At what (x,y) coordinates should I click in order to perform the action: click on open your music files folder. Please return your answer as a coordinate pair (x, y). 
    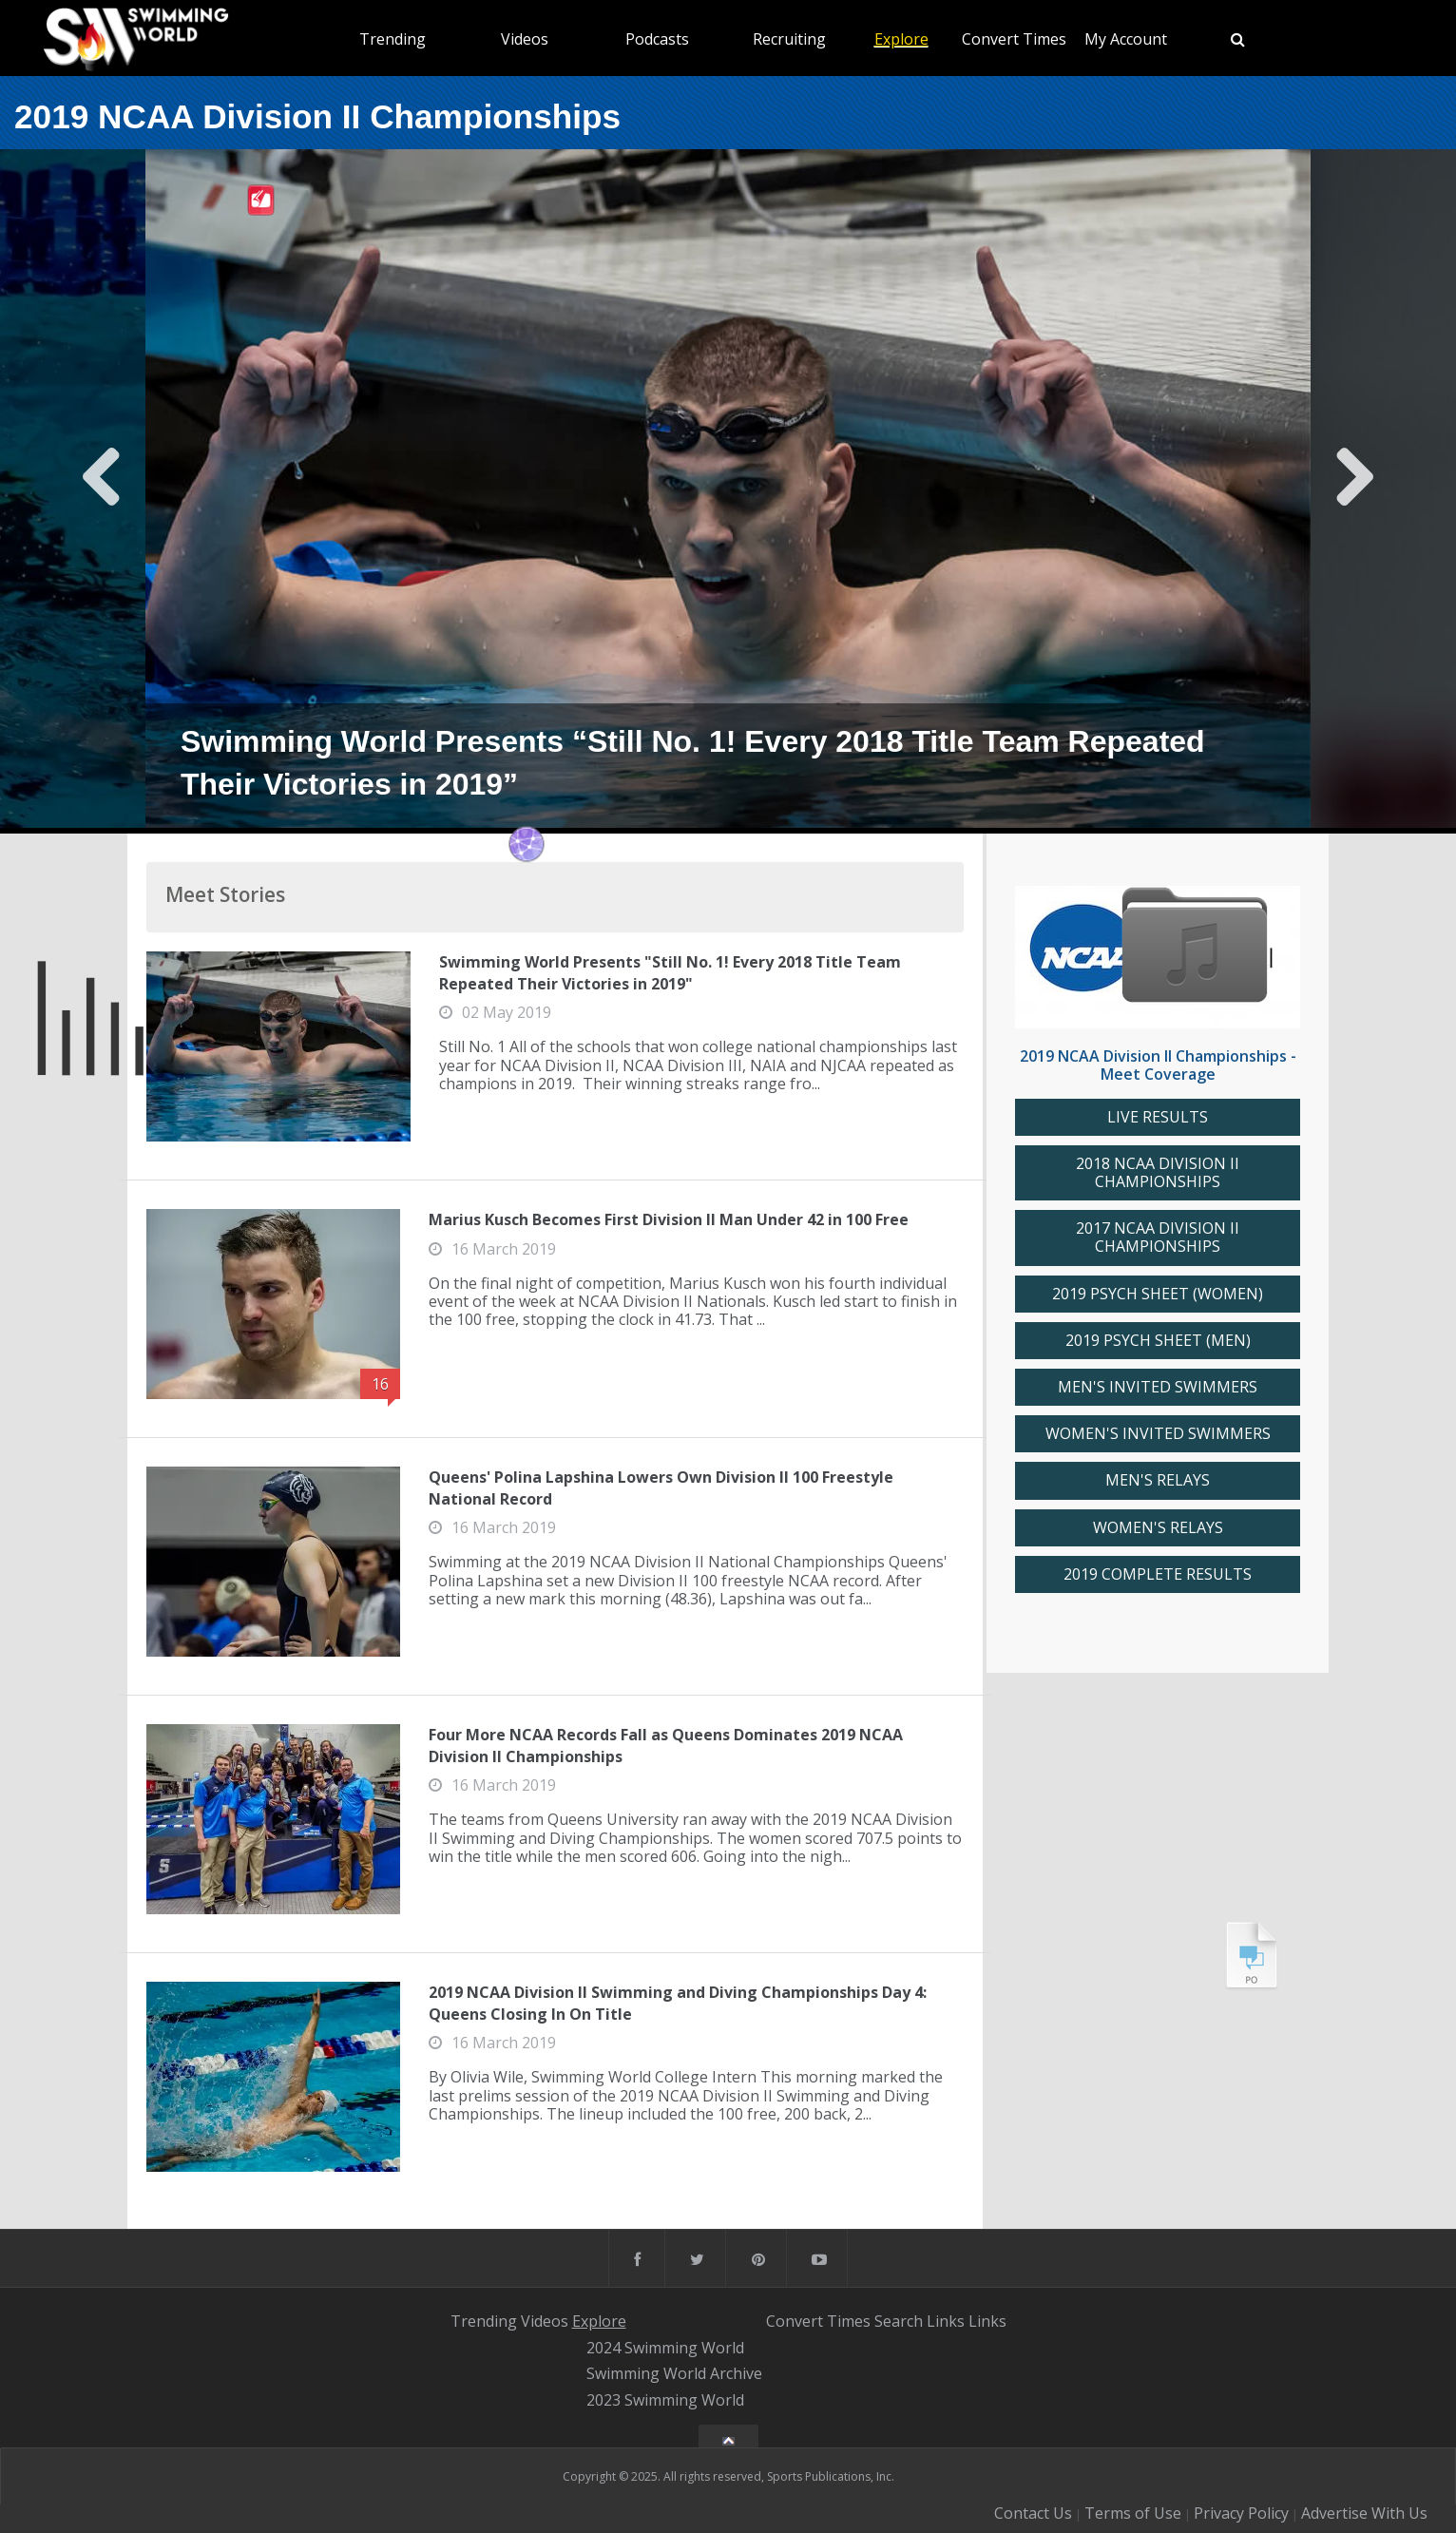
    Looking at the image, I should click on (1195, 945).